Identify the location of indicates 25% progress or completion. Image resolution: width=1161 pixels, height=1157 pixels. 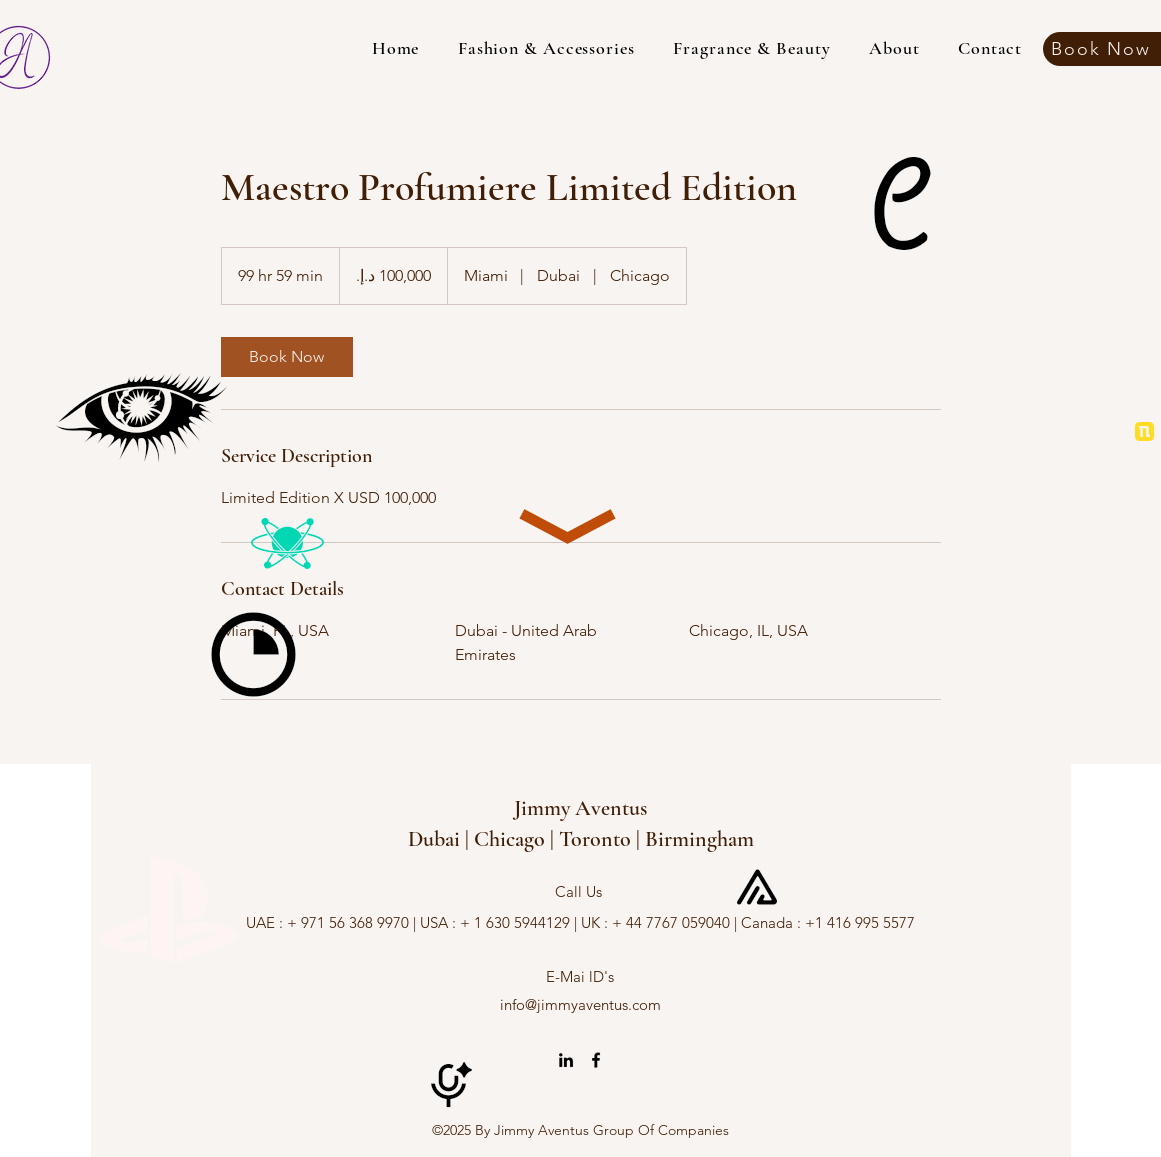
(253, 654).